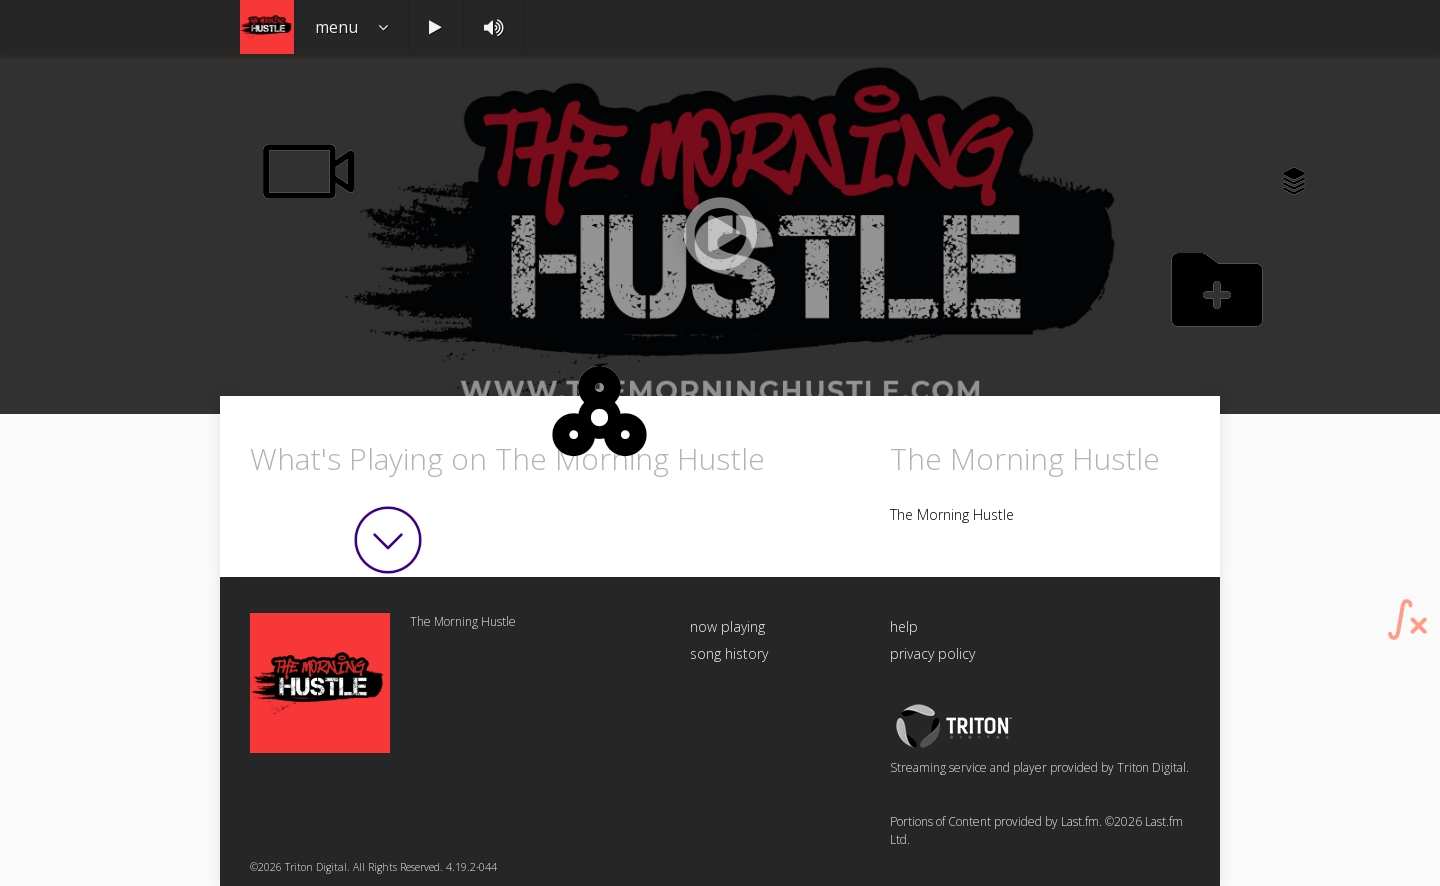 The height and width of the screenshot is (886, 1440). What do you see at coordinates (305, 171) in the screenshot?
I see `start a video call` at bounding box center [305, 171].